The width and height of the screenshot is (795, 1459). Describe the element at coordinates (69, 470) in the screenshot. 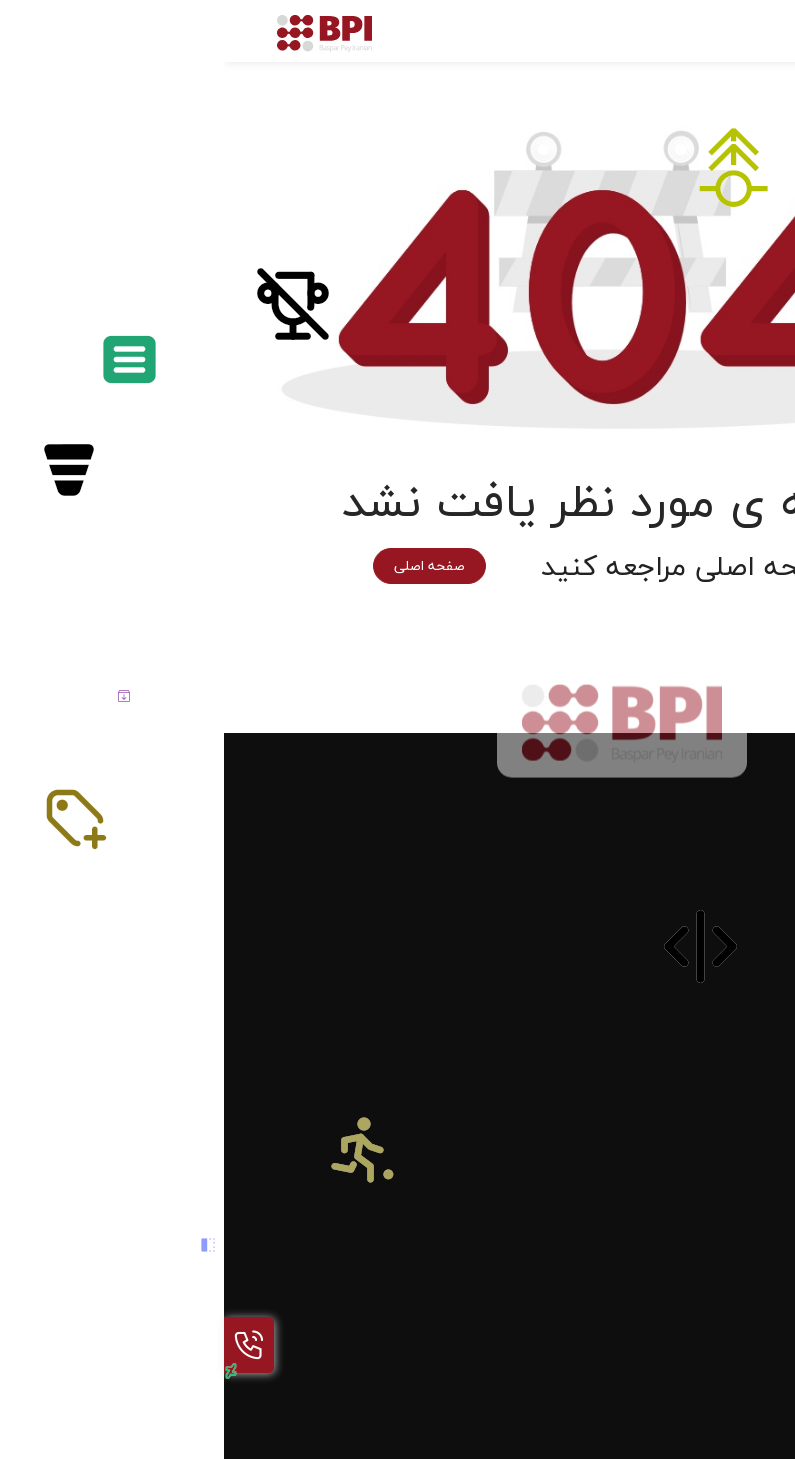

I see `view sales funnel analytics` at that location.